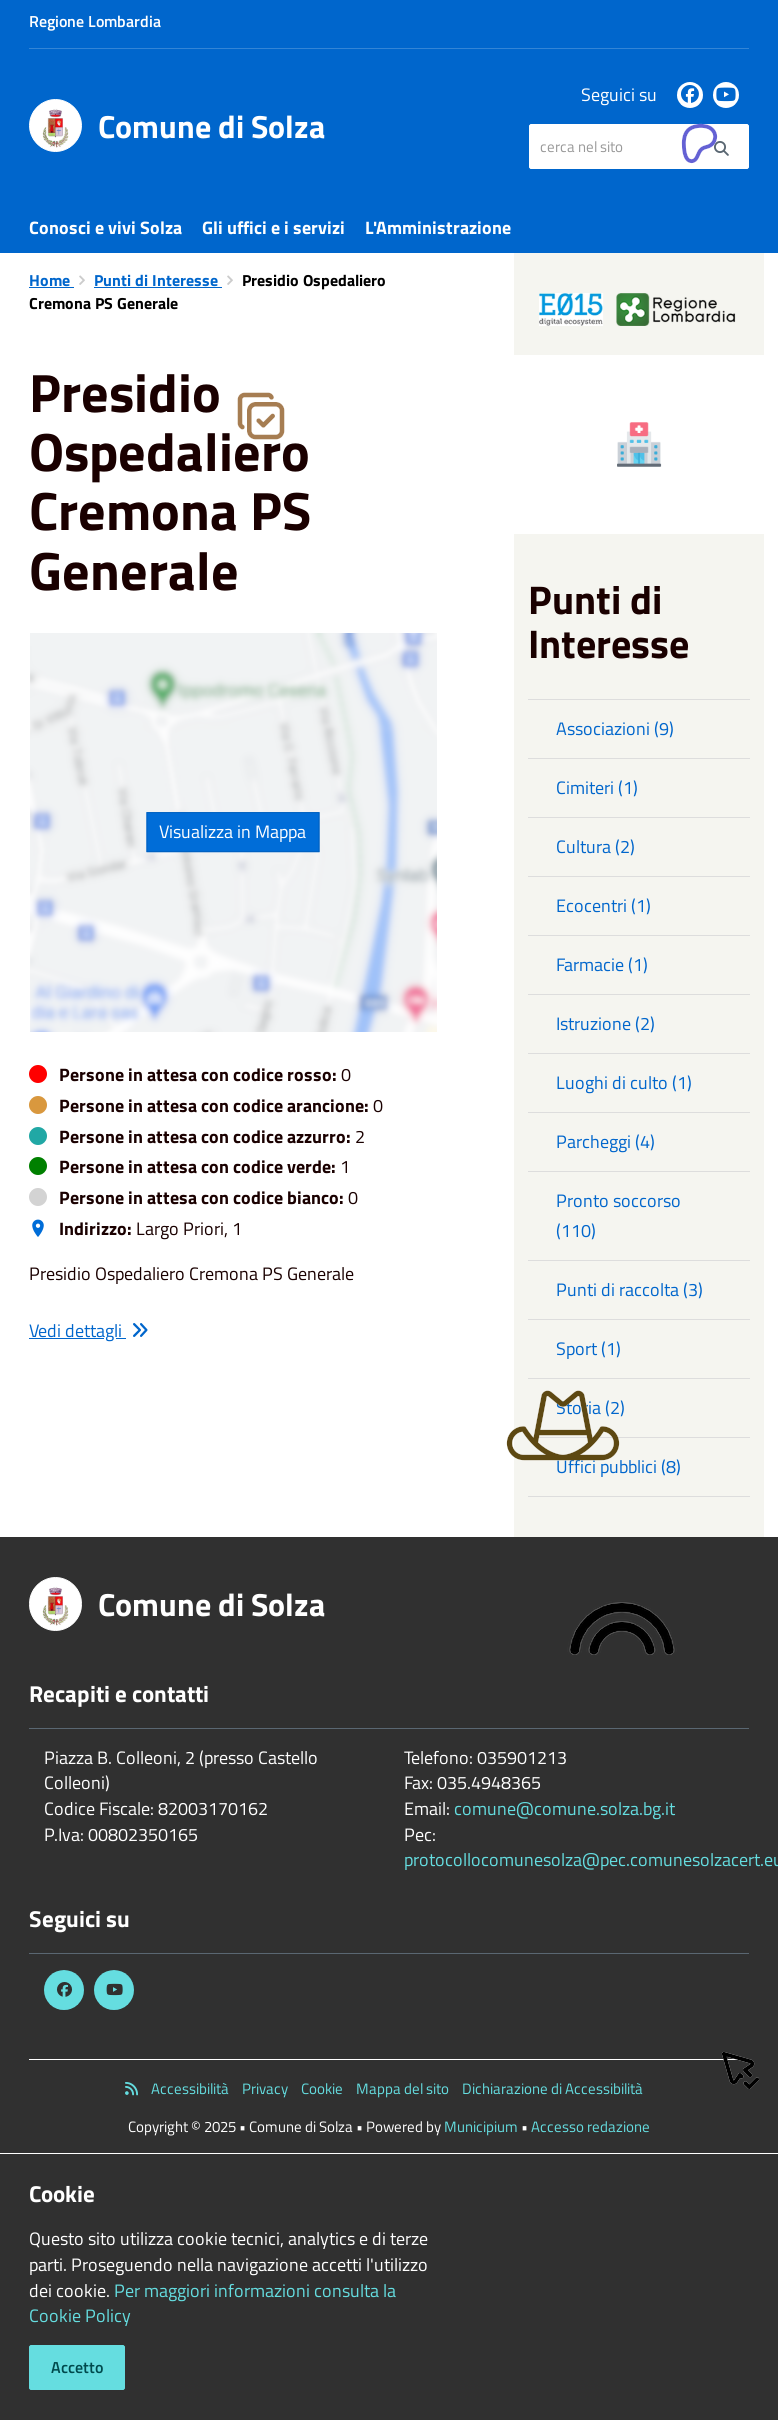 The image size is (778, 2420). Describe the element at coordinates (622, 1631) in the screenshot. I see `access visual filters or image effects` at that location.